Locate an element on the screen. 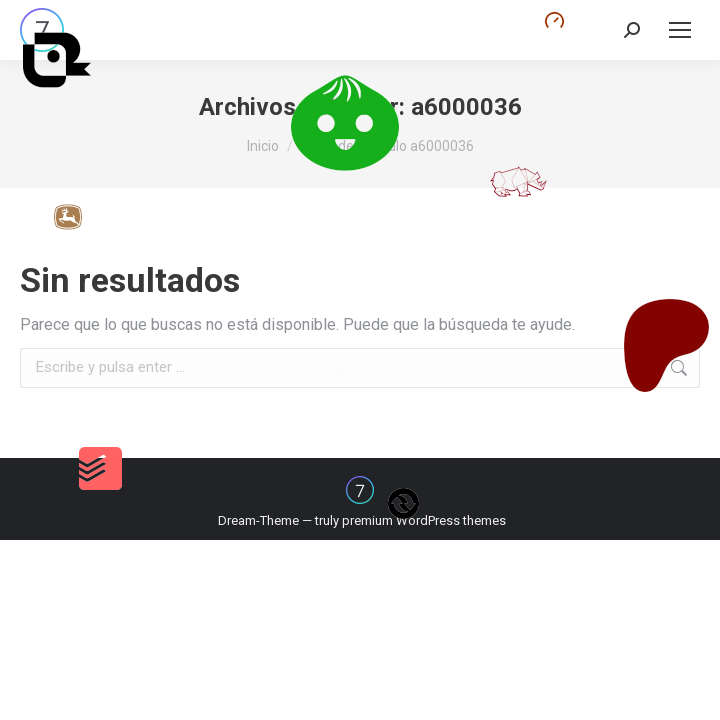 The image size is (720, 720). John Deere brand logo is located at coordinates (68, 217).